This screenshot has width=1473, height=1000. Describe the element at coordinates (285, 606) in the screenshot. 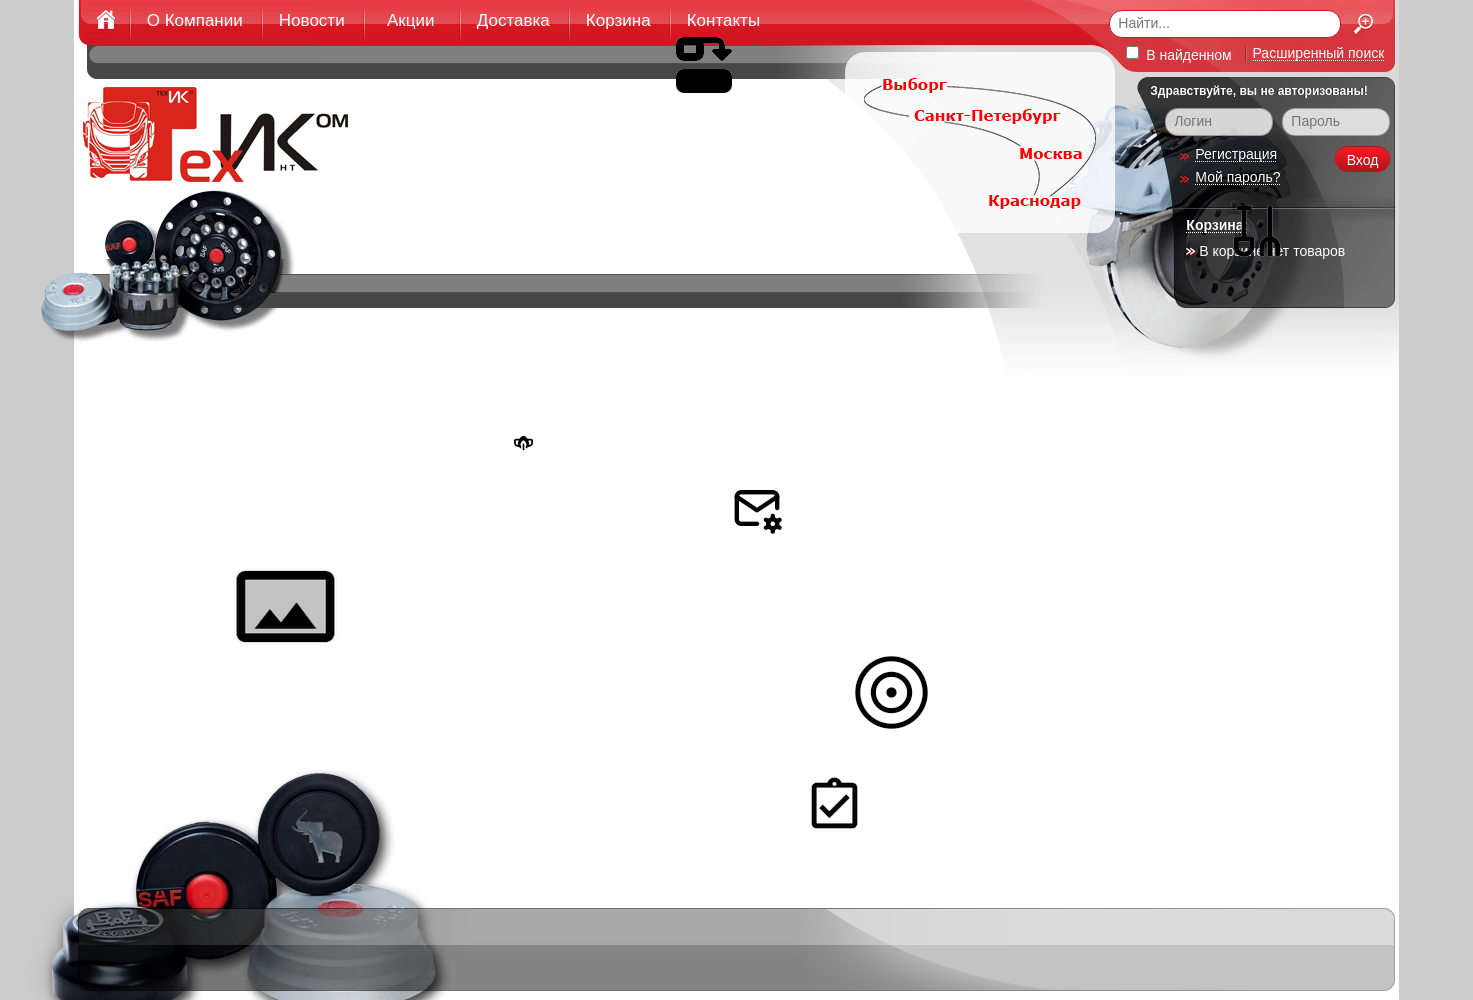

I see `view panorama or landscape photos` at that location.